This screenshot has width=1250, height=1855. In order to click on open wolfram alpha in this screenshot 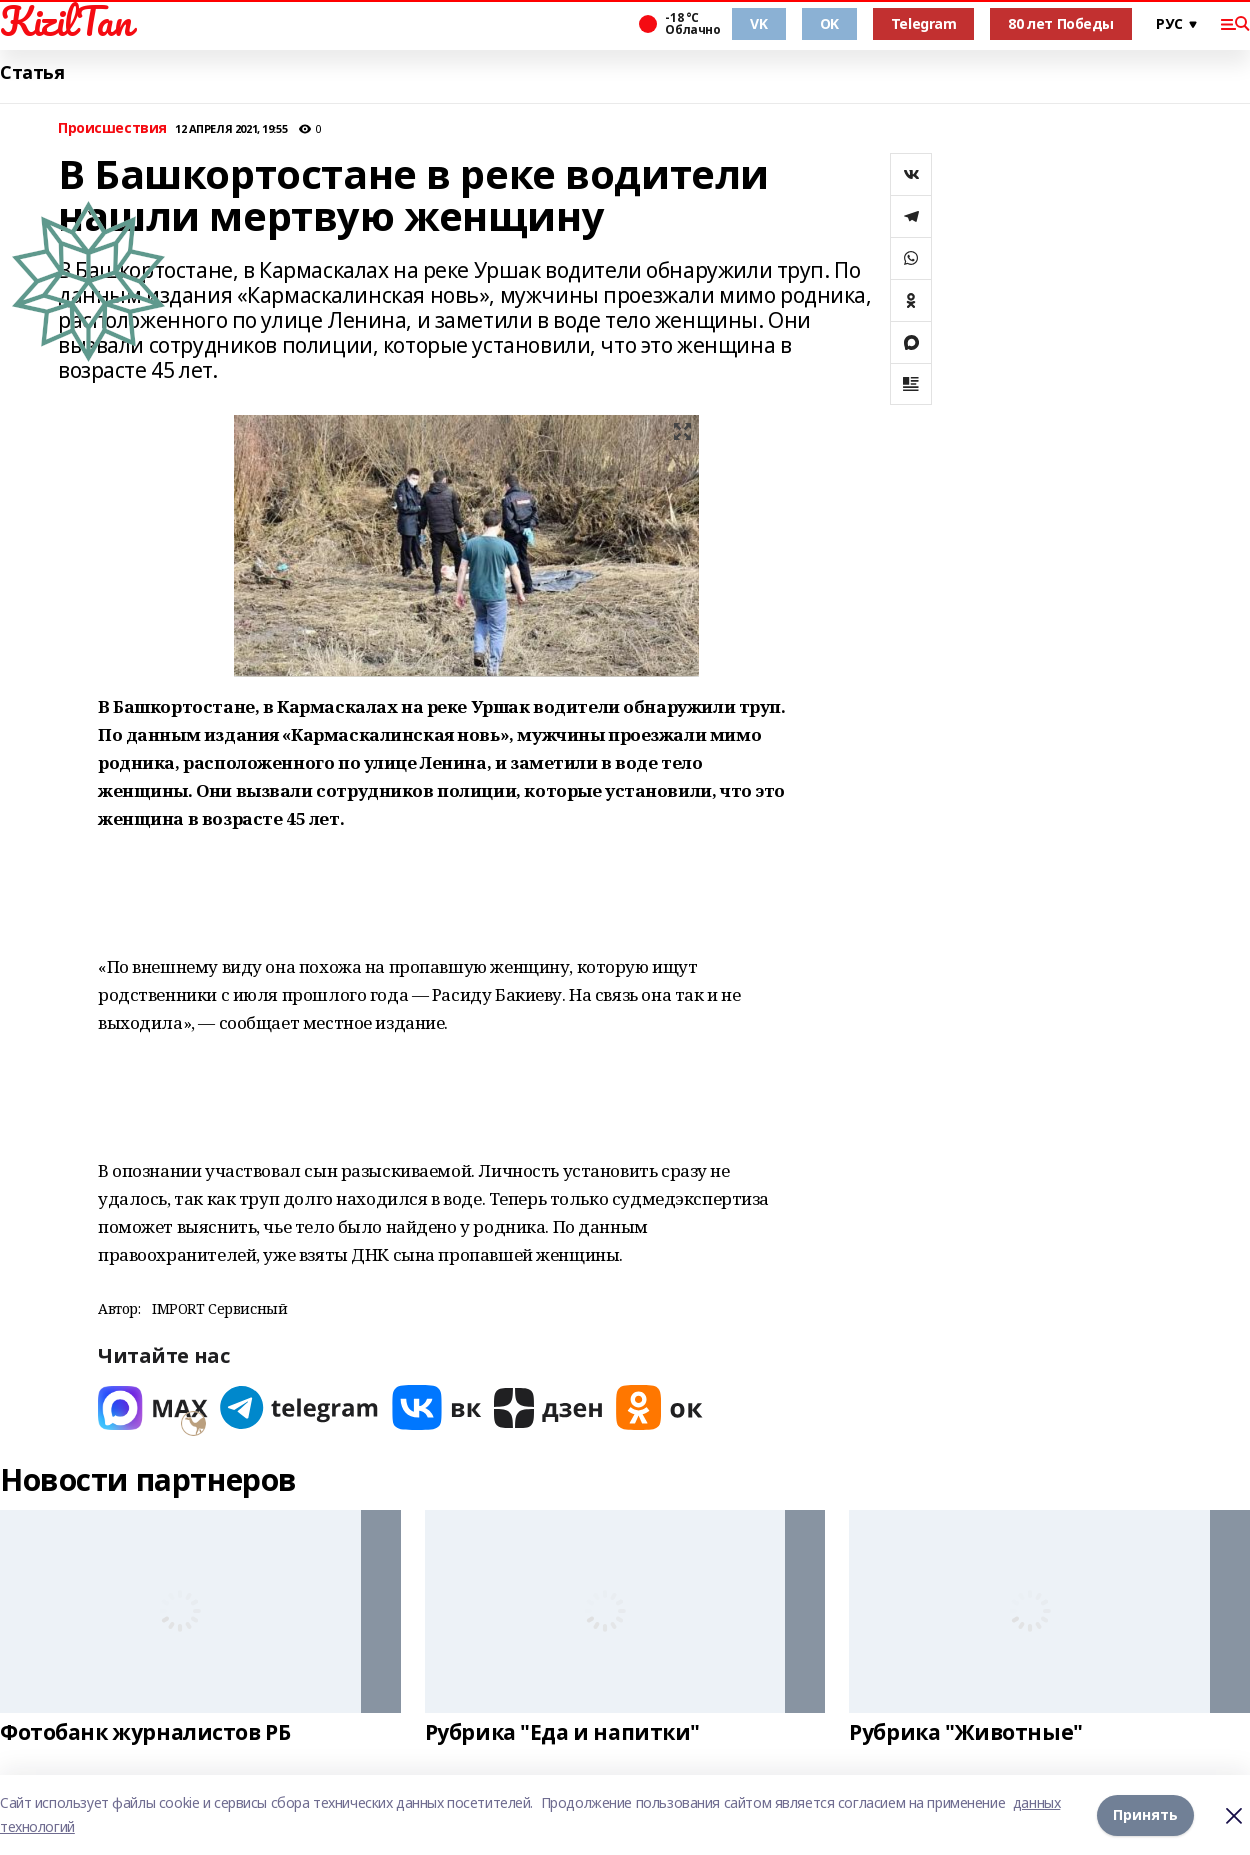, I will do `click(88, 281)`.